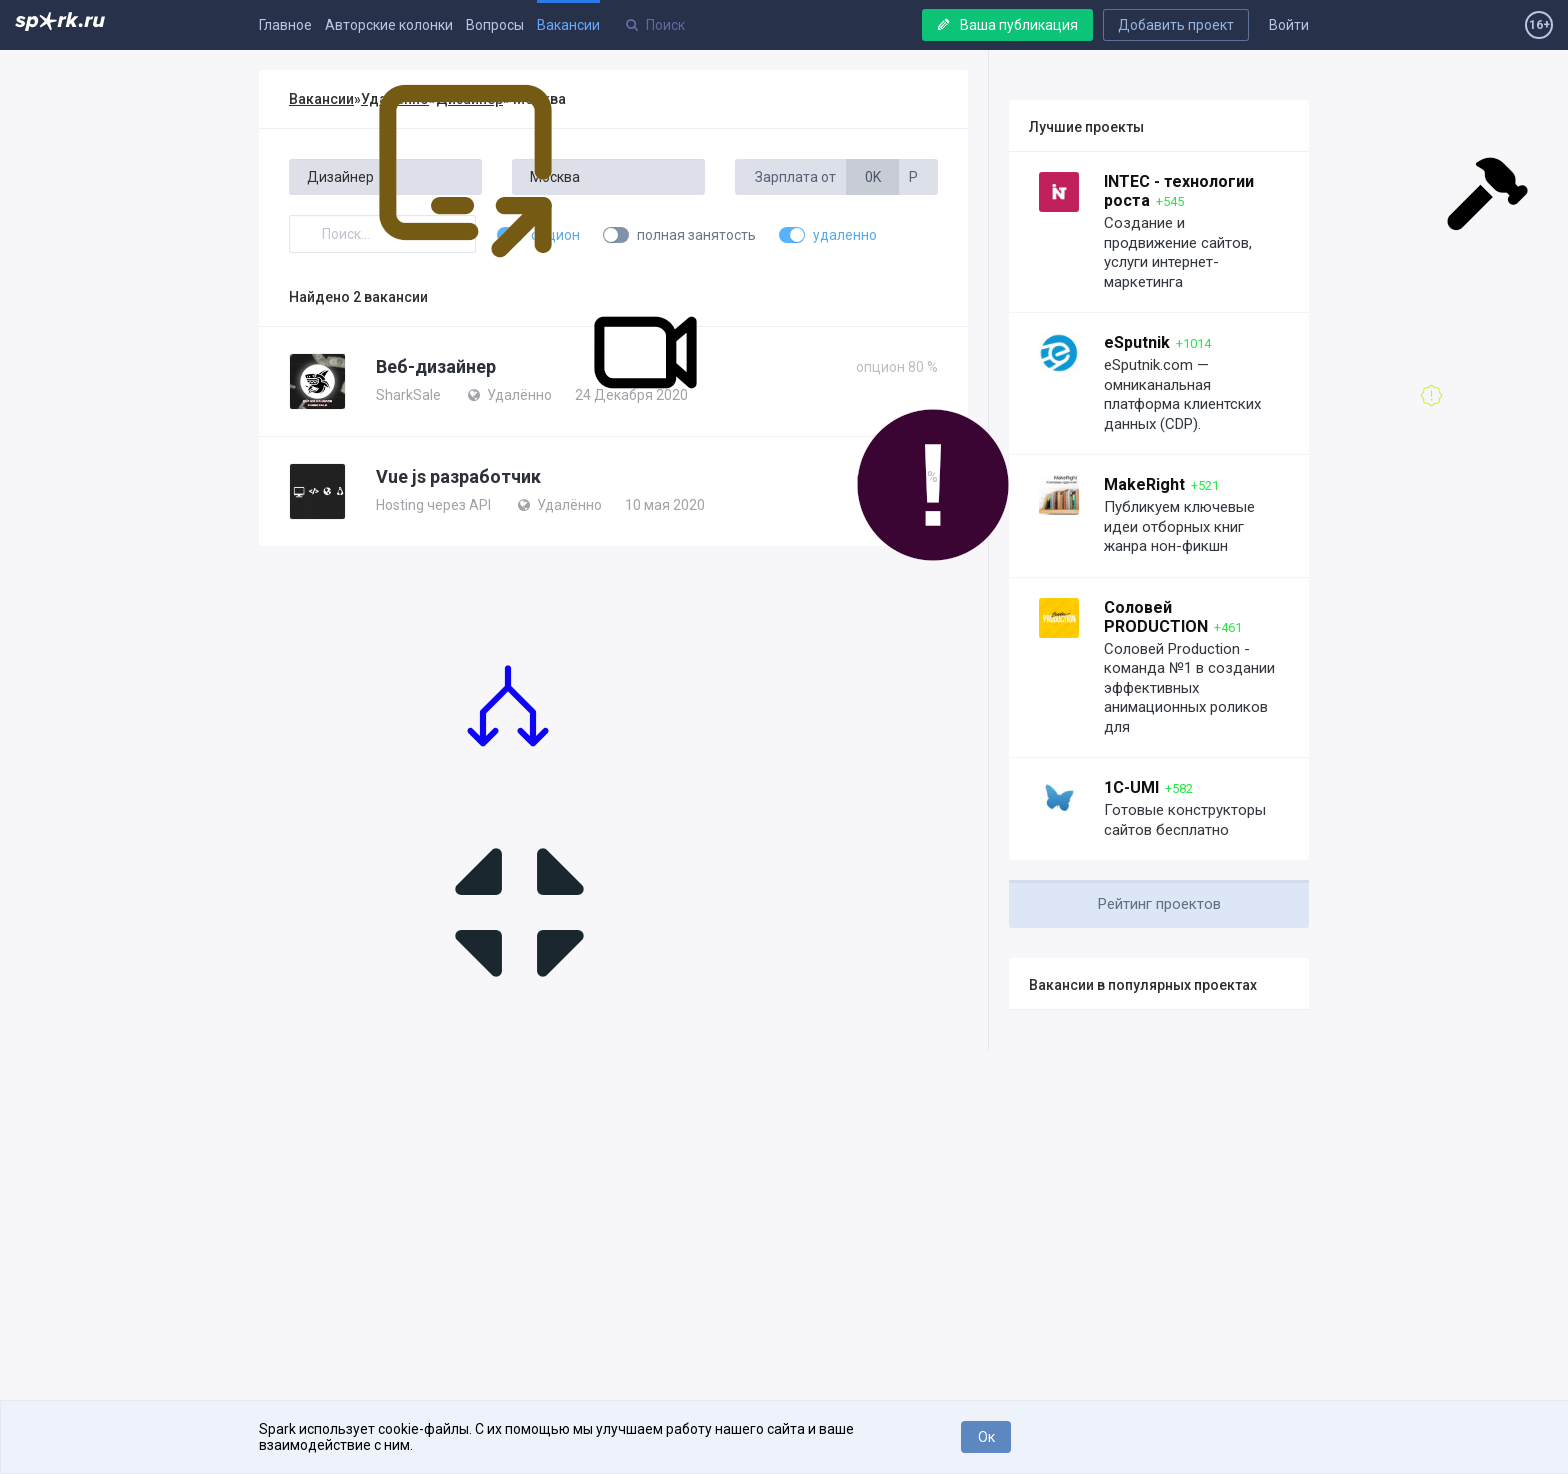  What do you see at coordinates (1487, 195) in the screenshot?
I see `access tools or settings` at bounding box center [1487, 195].